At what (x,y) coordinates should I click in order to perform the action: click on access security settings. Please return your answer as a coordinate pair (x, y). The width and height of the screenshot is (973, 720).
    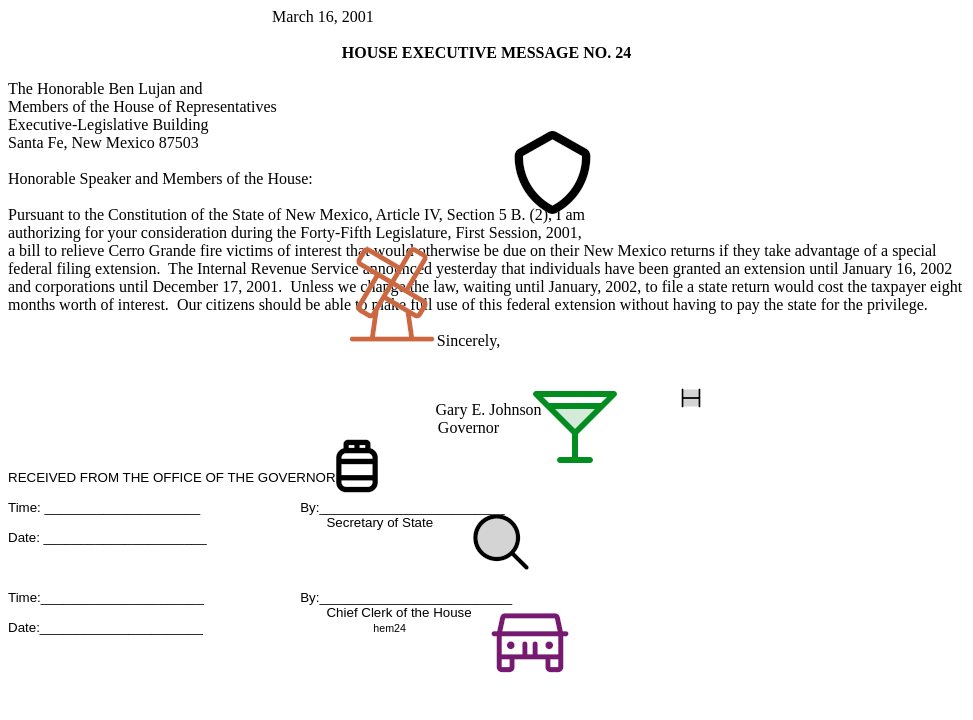
    Looking at the image, I should click on (552, 172).